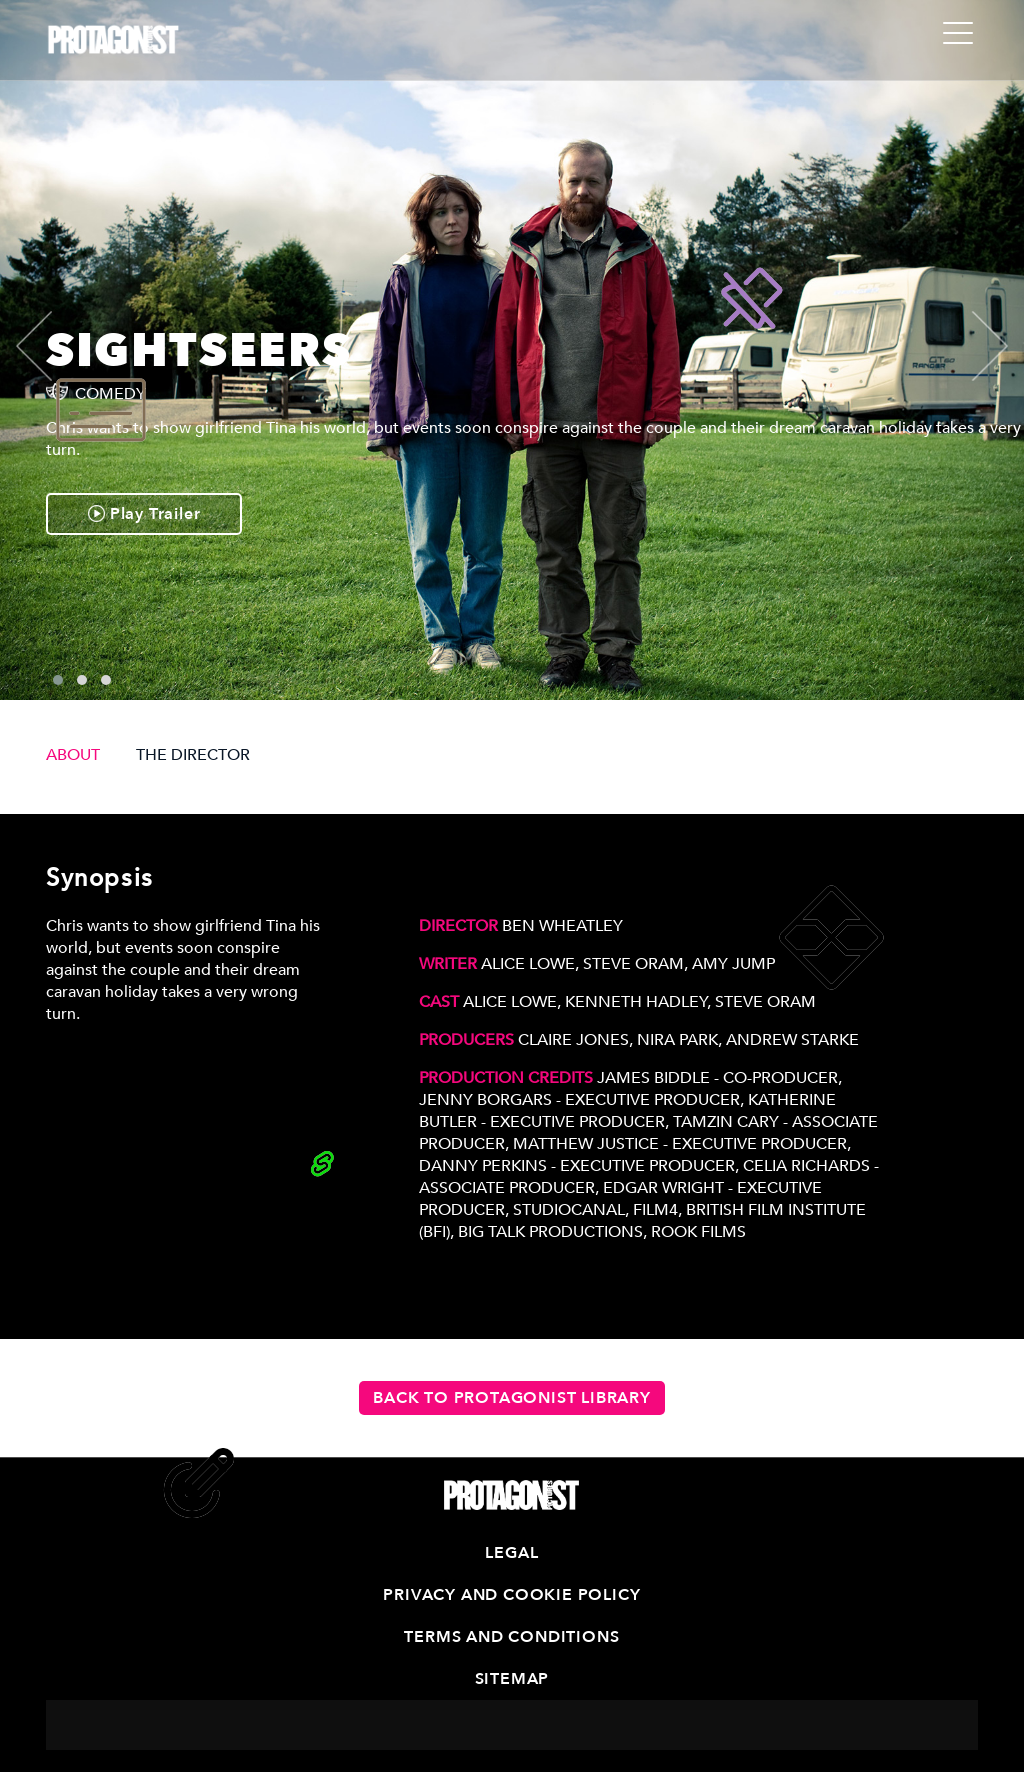  Describe the element at coordinates (101, 410) in the screenshot. I see `enable subtitles or closed captions` at that location.